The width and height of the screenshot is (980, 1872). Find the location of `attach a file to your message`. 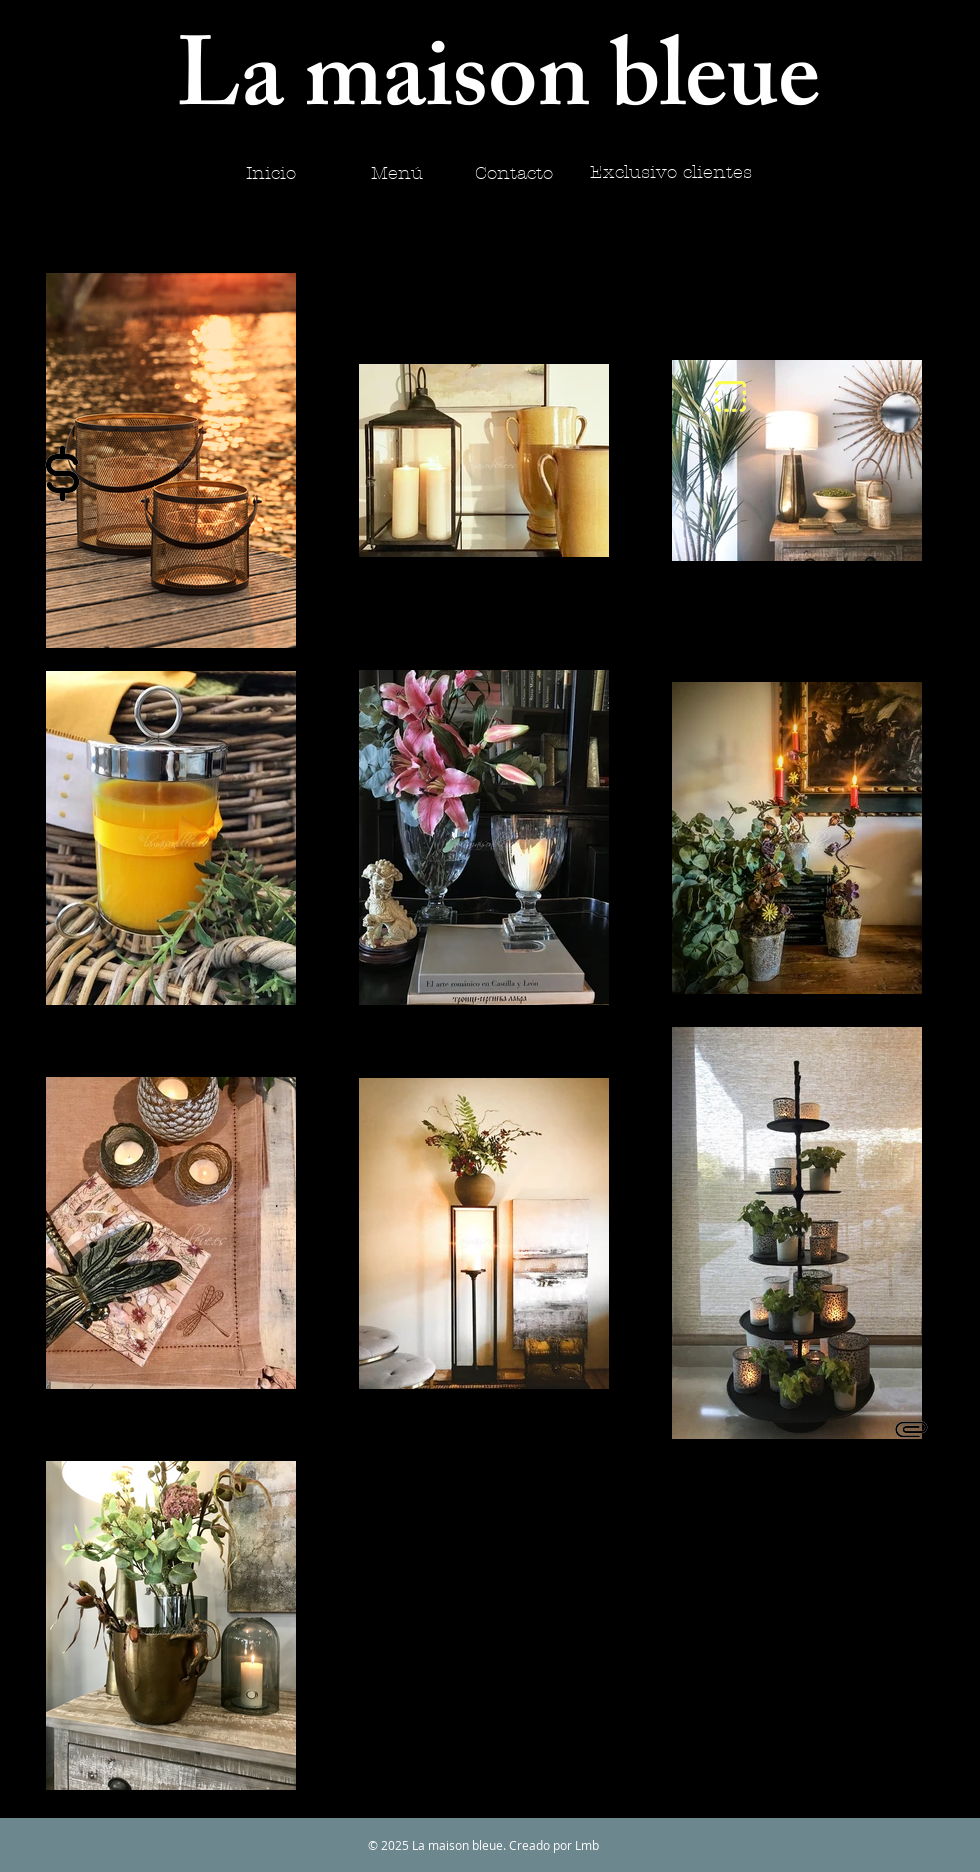

attach a file to your message is located at coordinates (910, 1429).